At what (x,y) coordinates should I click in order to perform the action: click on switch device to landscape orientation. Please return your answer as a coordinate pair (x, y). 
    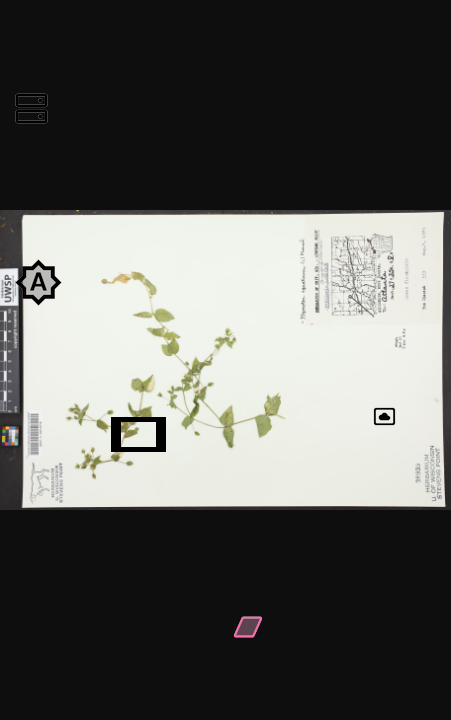
    Looking at the image, I should click on (138, 434).